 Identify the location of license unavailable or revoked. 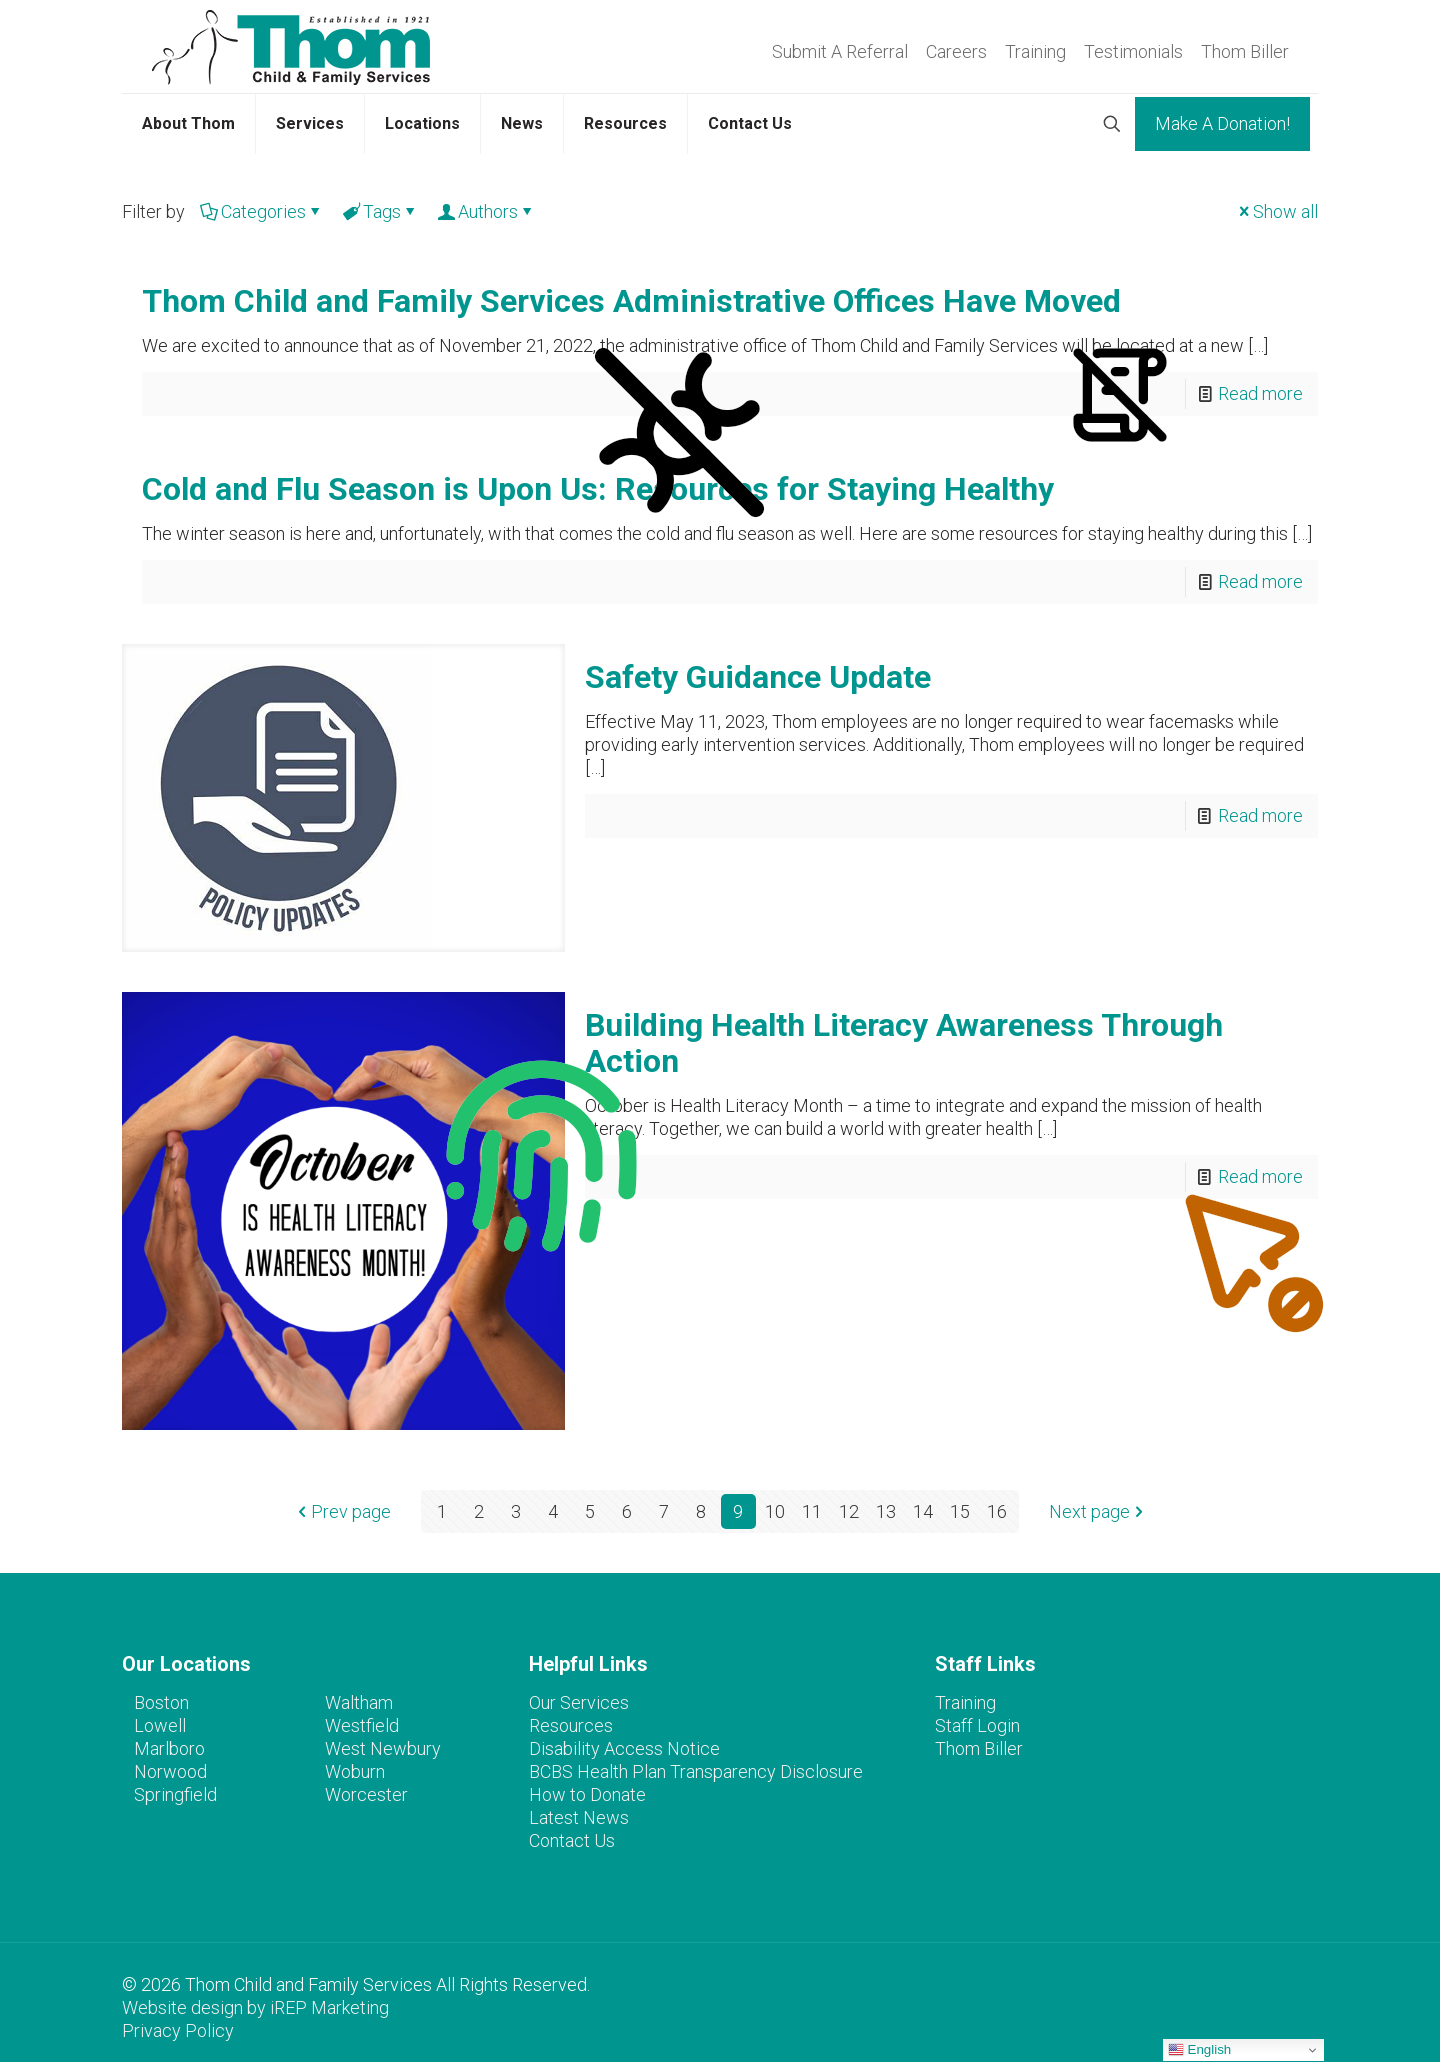
(1120, 395).